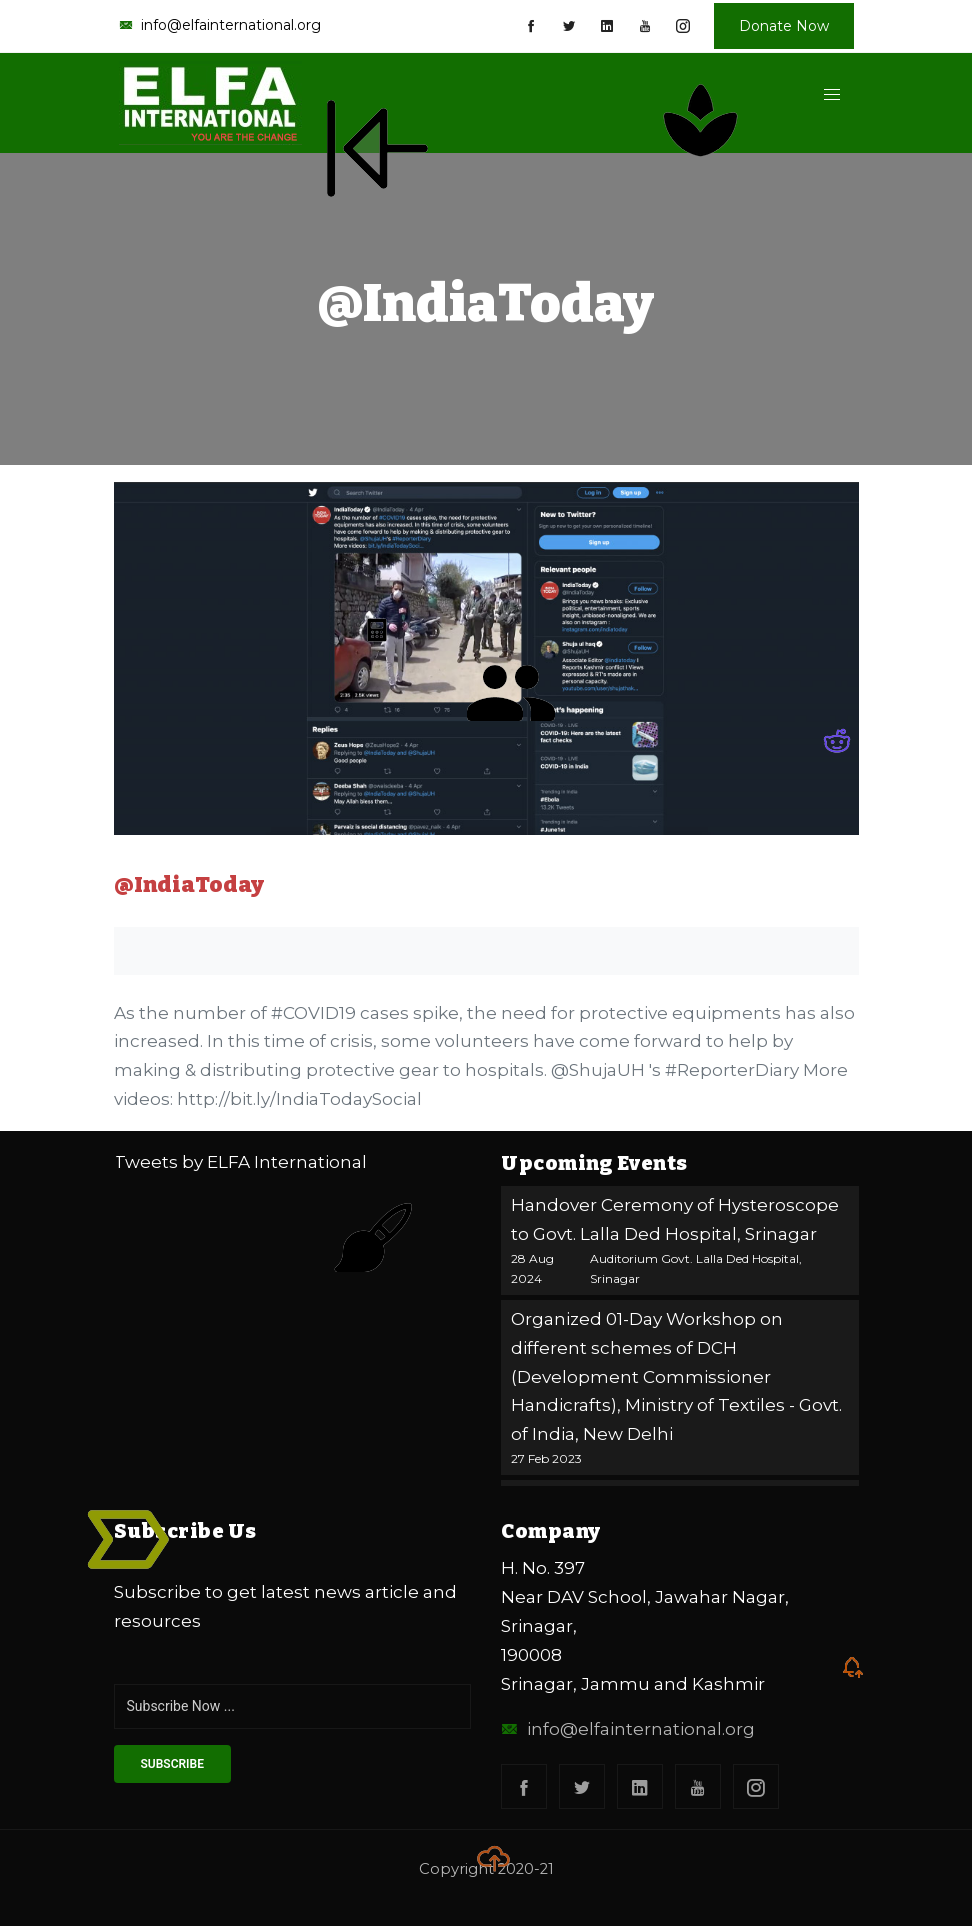 This screenshot has width=972, height=1926. What do you see at coordinates (700, 119) in the screenshot?
I see `access spa or wellness features` at bounding box center [700, 119].